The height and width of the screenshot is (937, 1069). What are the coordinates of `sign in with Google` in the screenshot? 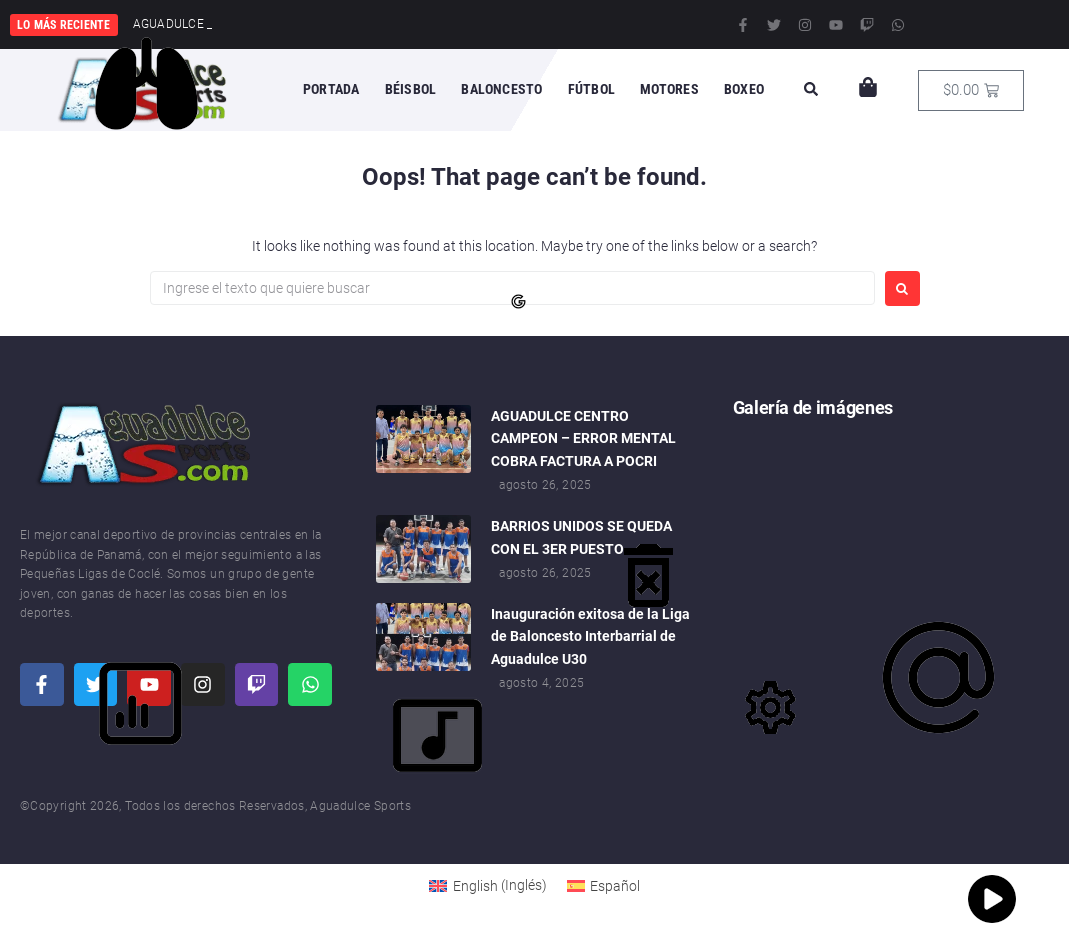 It's located at (518, 301).